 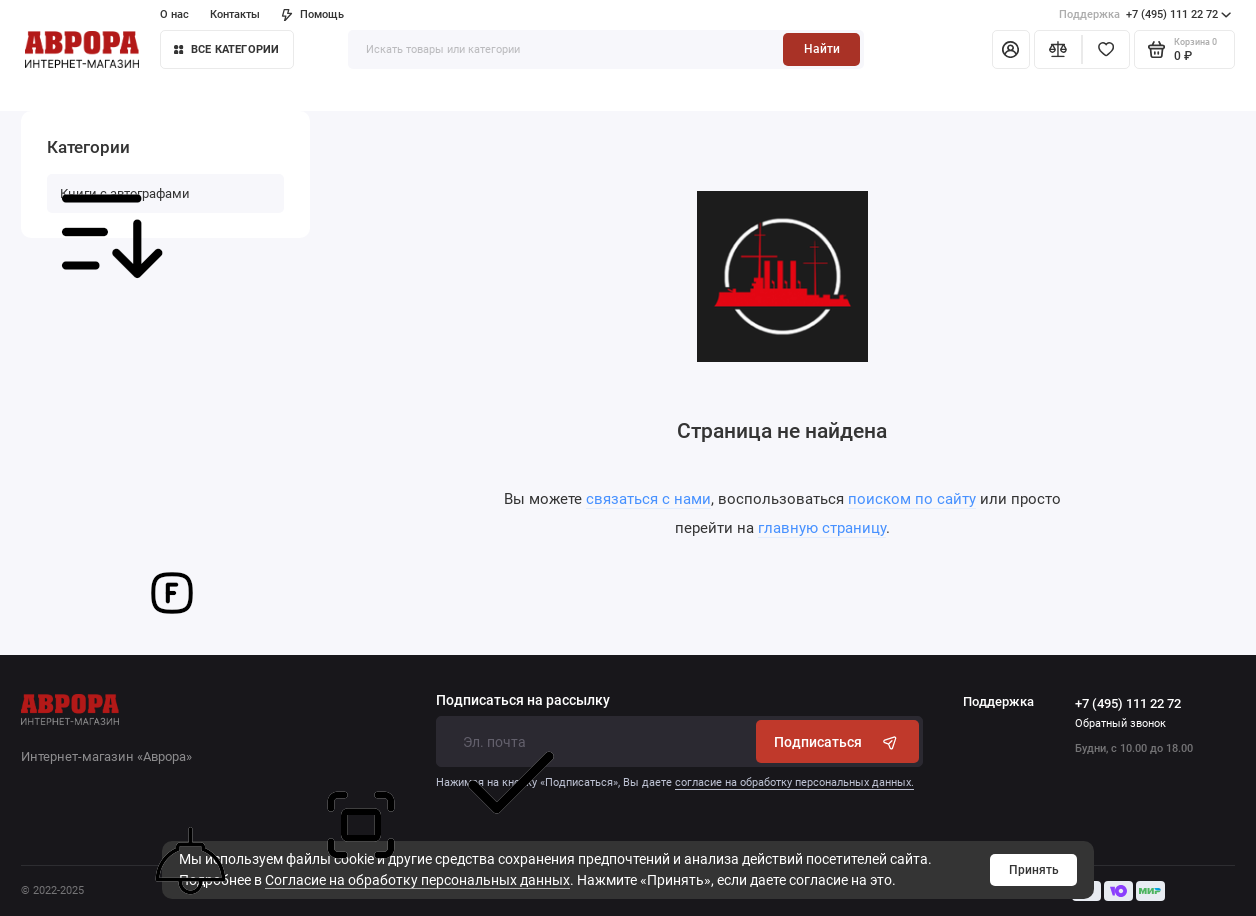 What do you see at coordinates (108, 232) in the screenshot?
I see `sort items in ascending order` at bounding box center [108, 232].